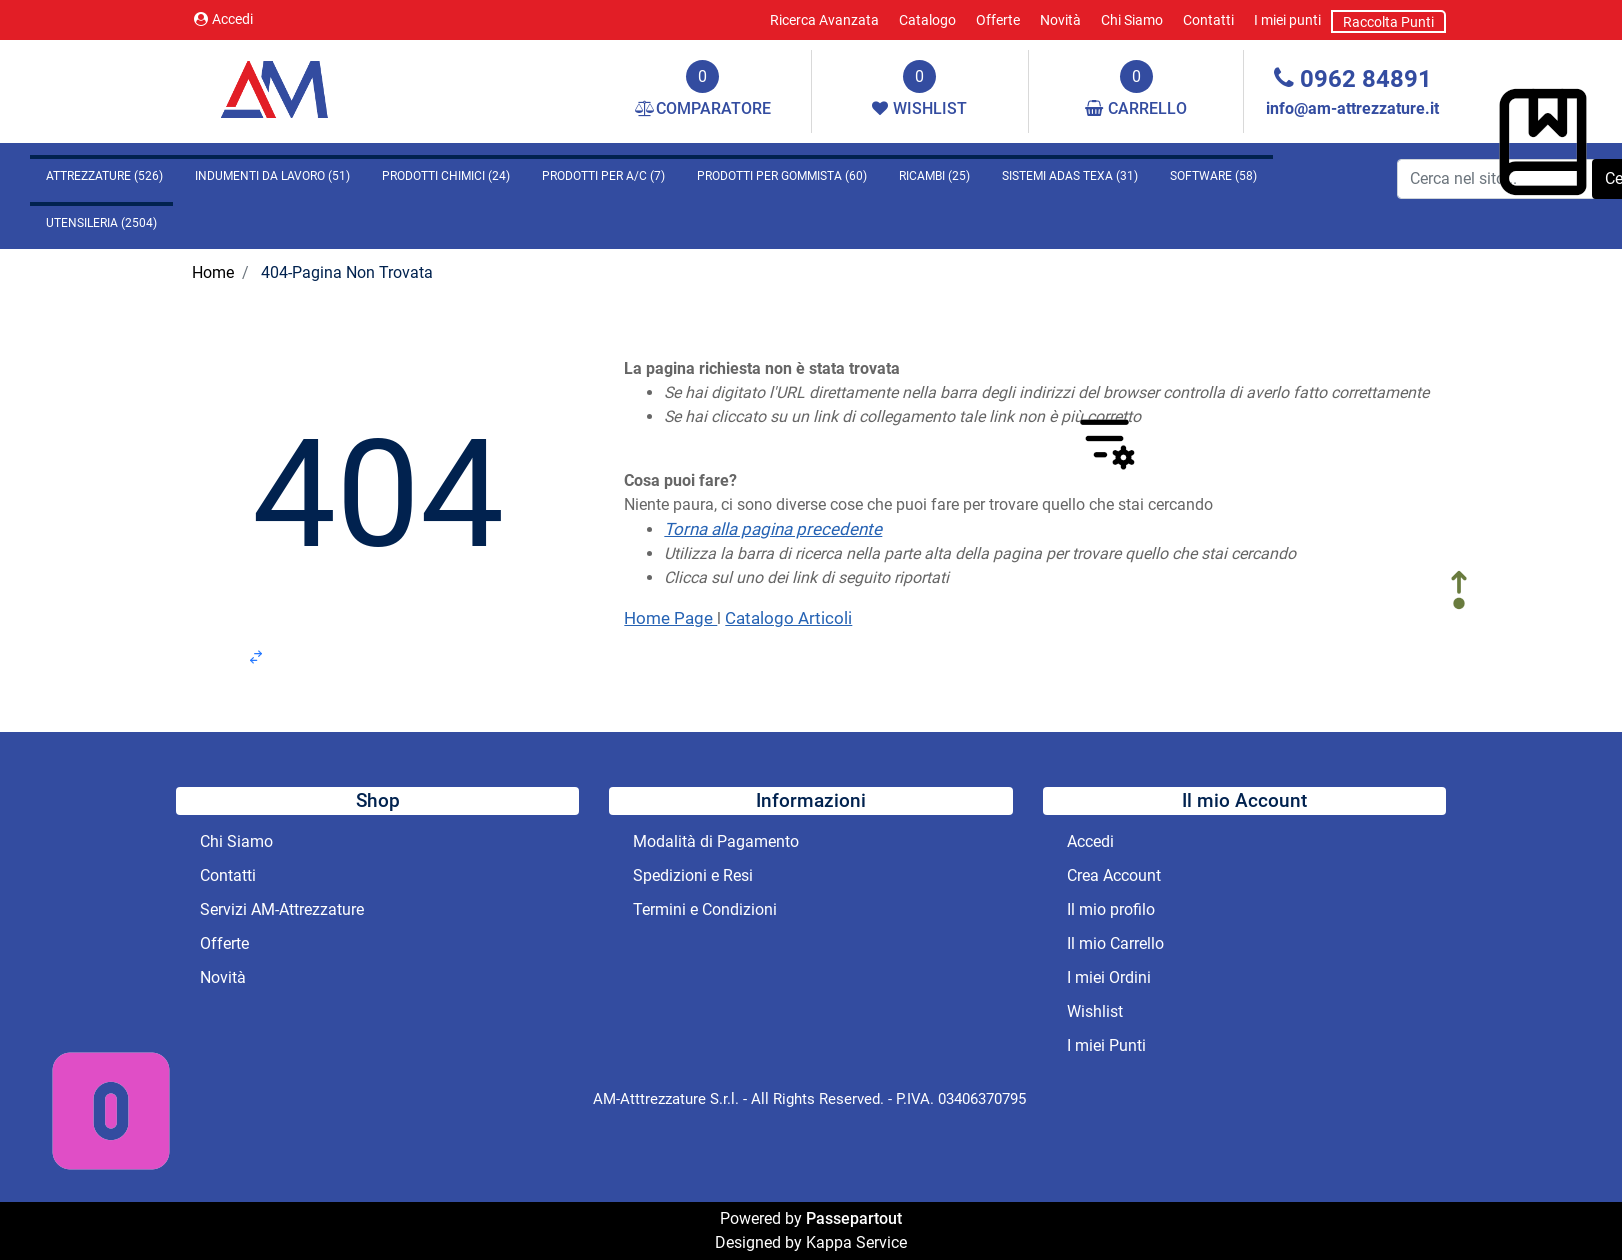  Describe the element at coordinates (1543, 142) in the screenshot. I see `view your bookmarked items` at that location.